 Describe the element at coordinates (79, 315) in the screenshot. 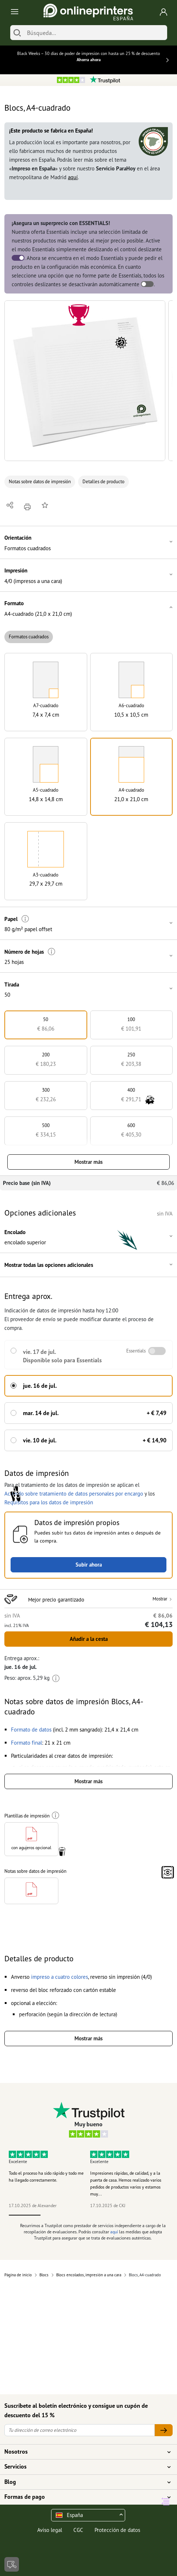

I see `view achievements or awards` at that location.